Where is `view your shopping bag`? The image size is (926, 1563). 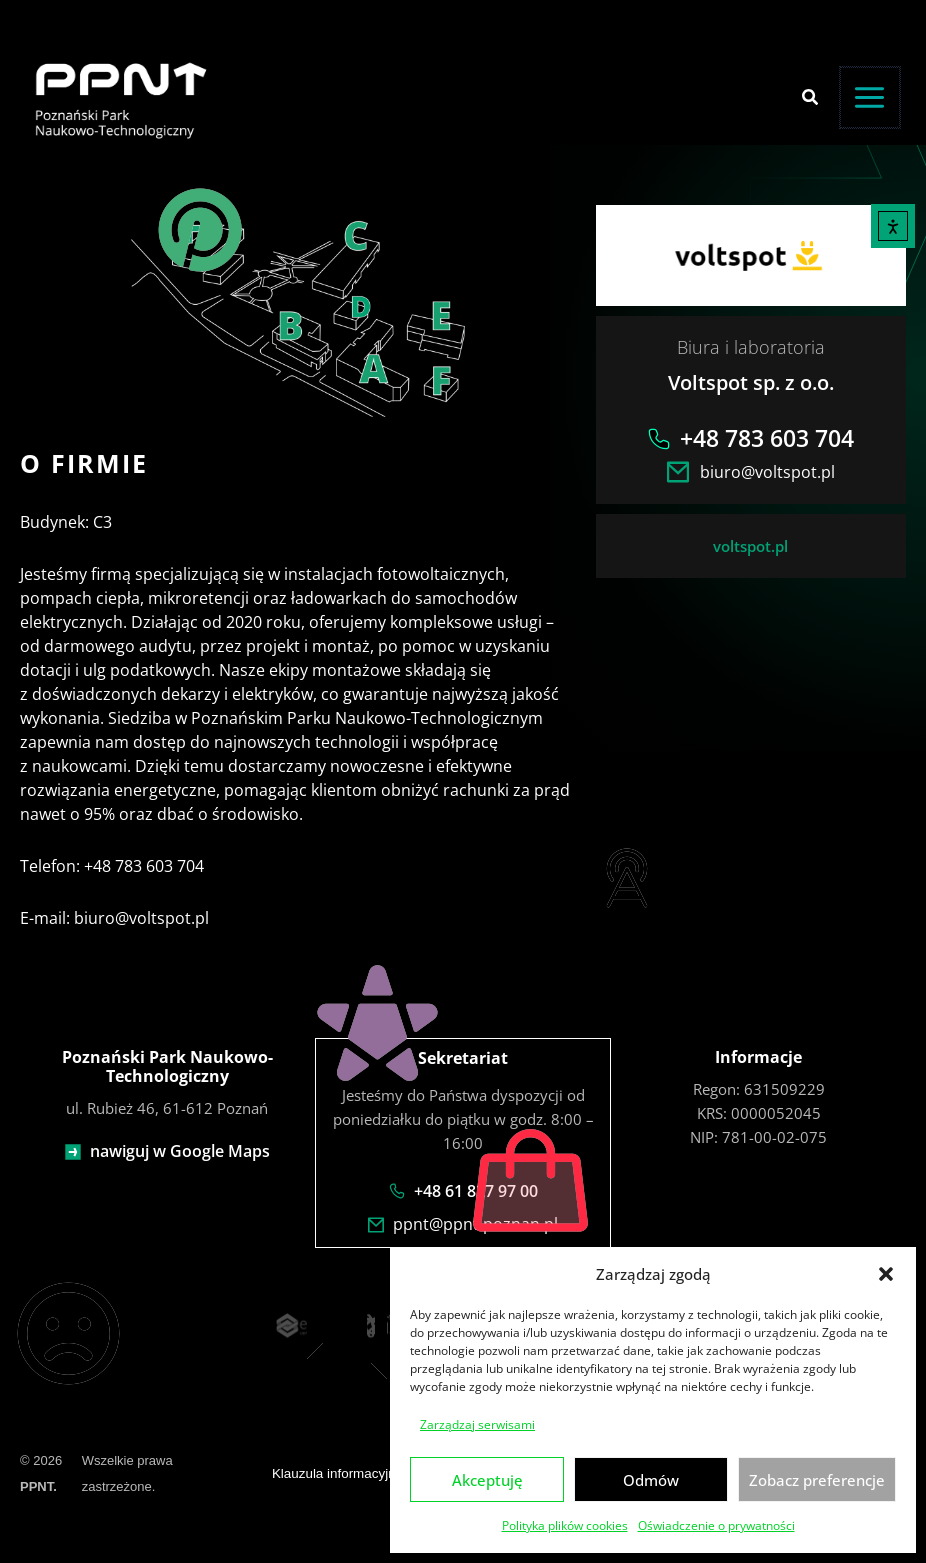 view your shopping bag is located at coordinates (530, 1186).